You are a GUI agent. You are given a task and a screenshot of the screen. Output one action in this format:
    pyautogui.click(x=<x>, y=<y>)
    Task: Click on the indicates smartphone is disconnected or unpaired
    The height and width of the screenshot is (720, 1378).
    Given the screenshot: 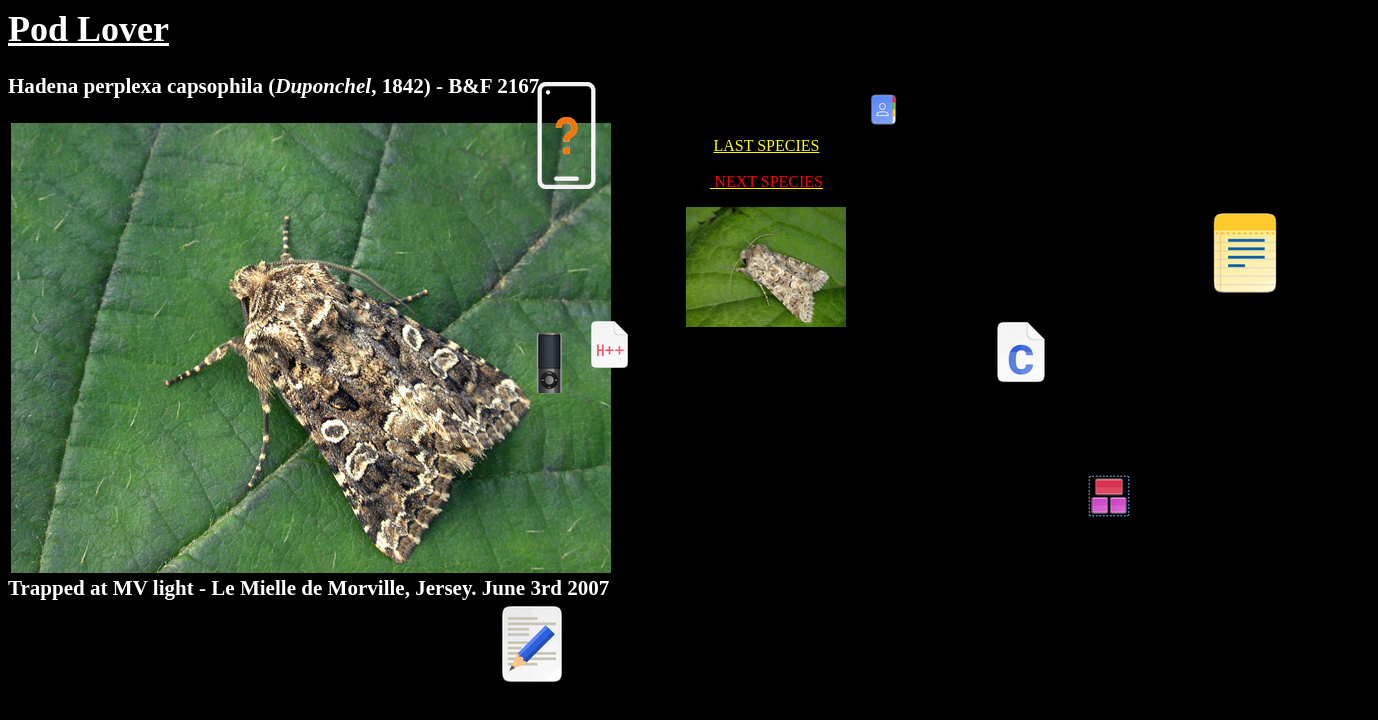 What is the action you would take?
    pyautogui.click(x=566, y=135)
    